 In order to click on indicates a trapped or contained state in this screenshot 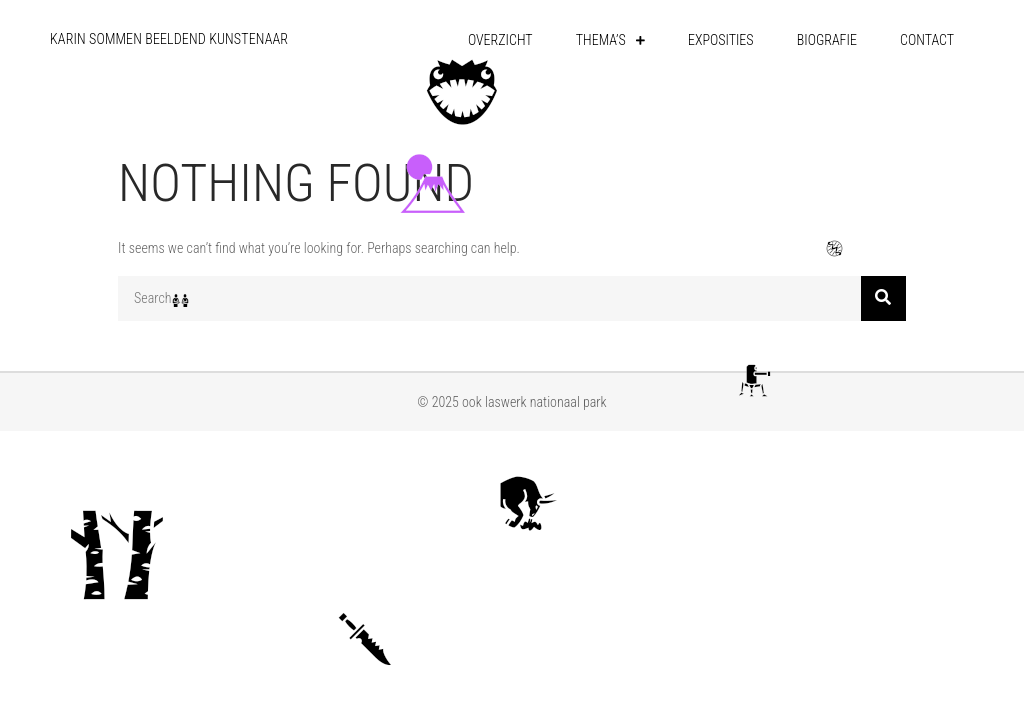, I will do `click(834, 248)`.